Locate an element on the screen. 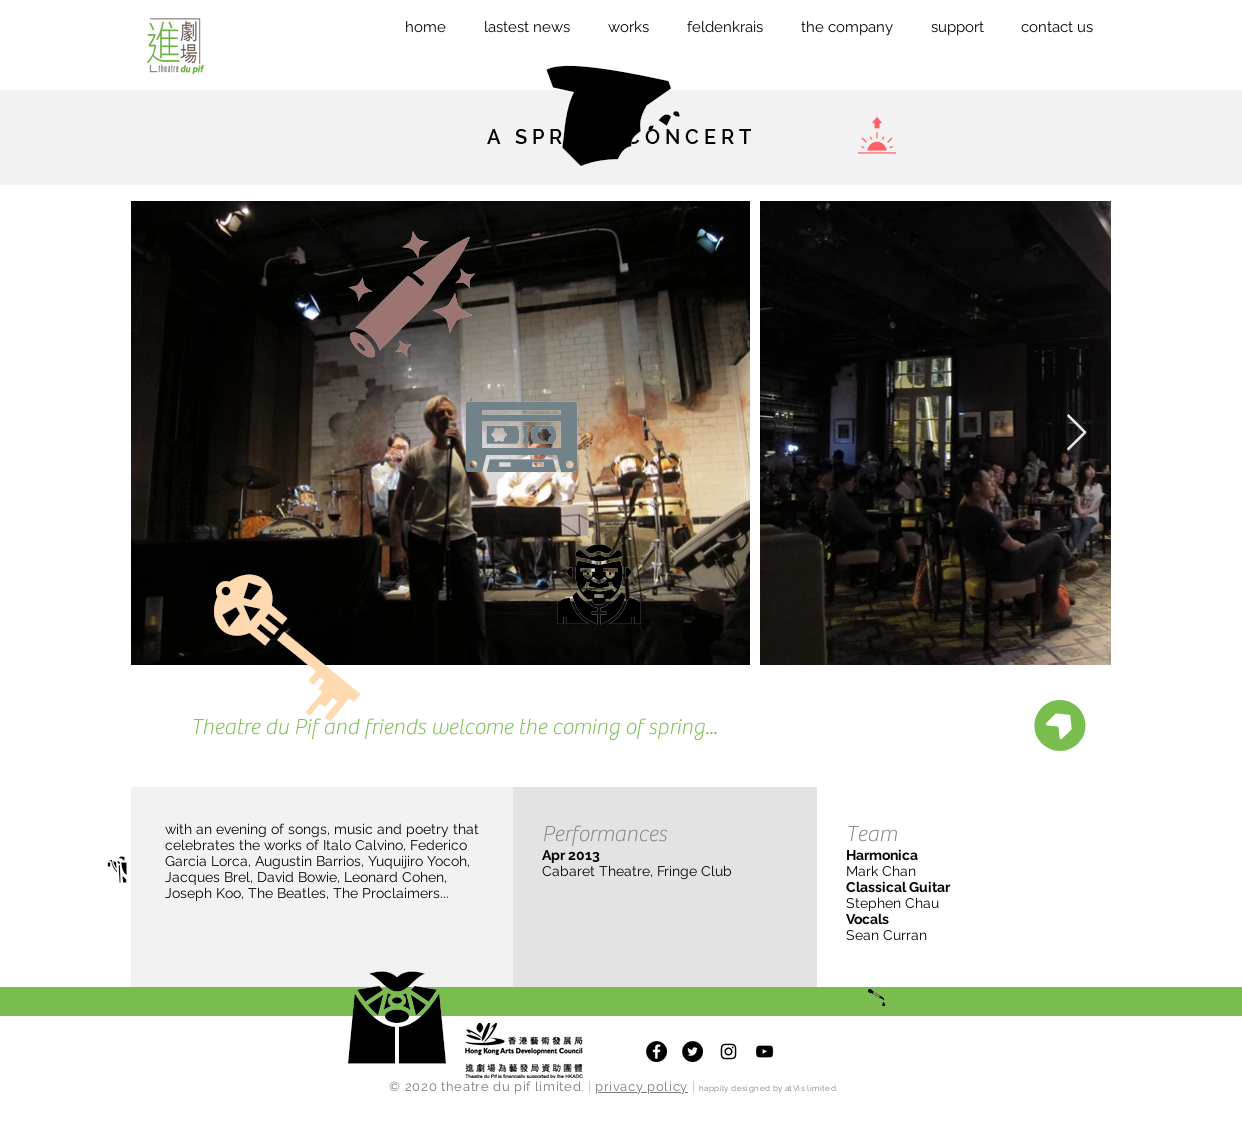 The height and width of the screenshot is (1122, 1242). access master or admin permissions is located at coordinates (287, 648).